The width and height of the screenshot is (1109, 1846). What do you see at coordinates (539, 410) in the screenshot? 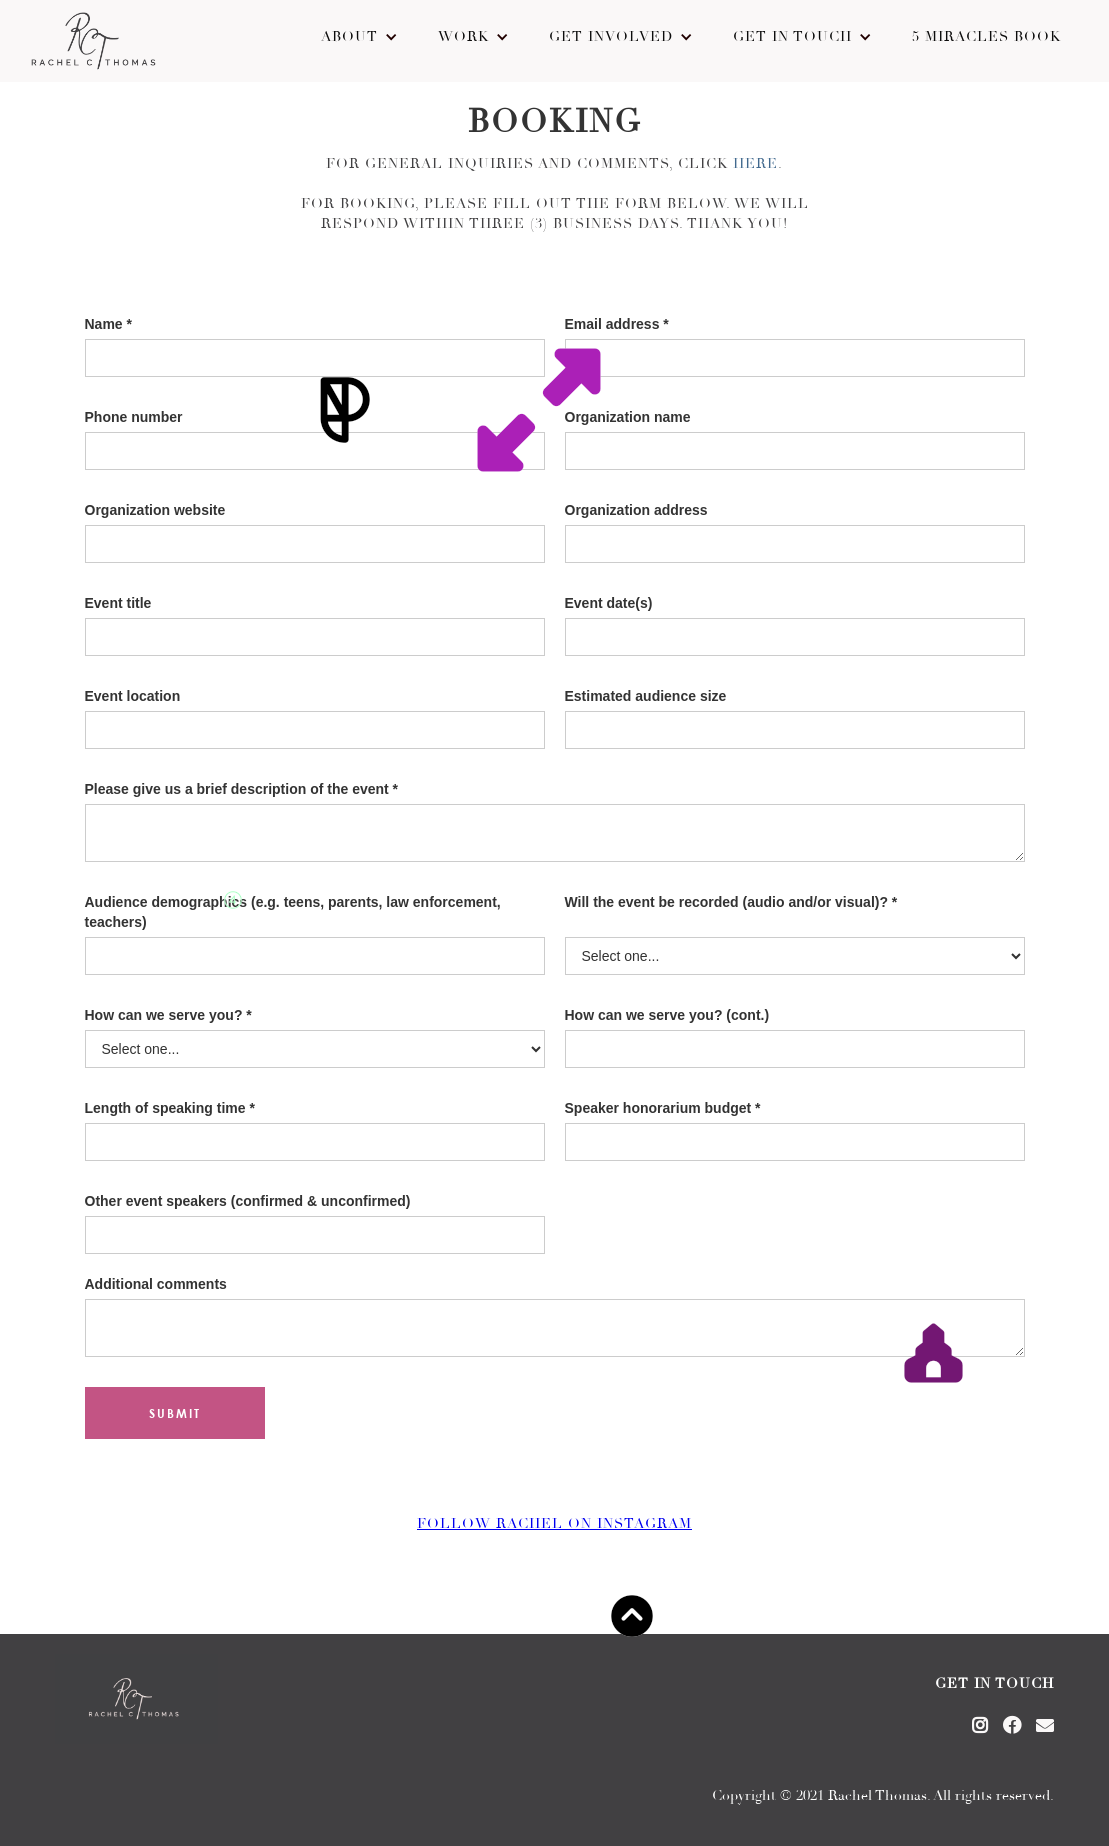
I see `expand to fullscreen mode` at bounding box center [539, 410].